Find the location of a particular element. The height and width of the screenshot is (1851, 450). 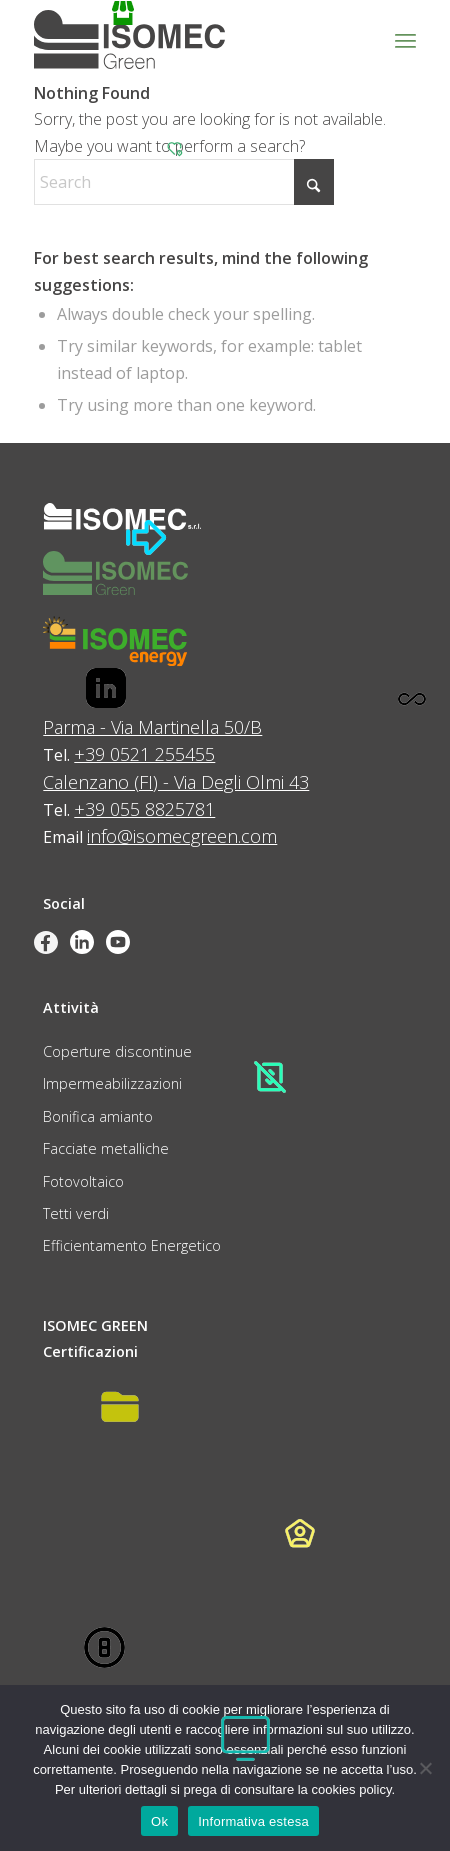

indicates unlimited or infinite option is located at coordinates (412, 699).